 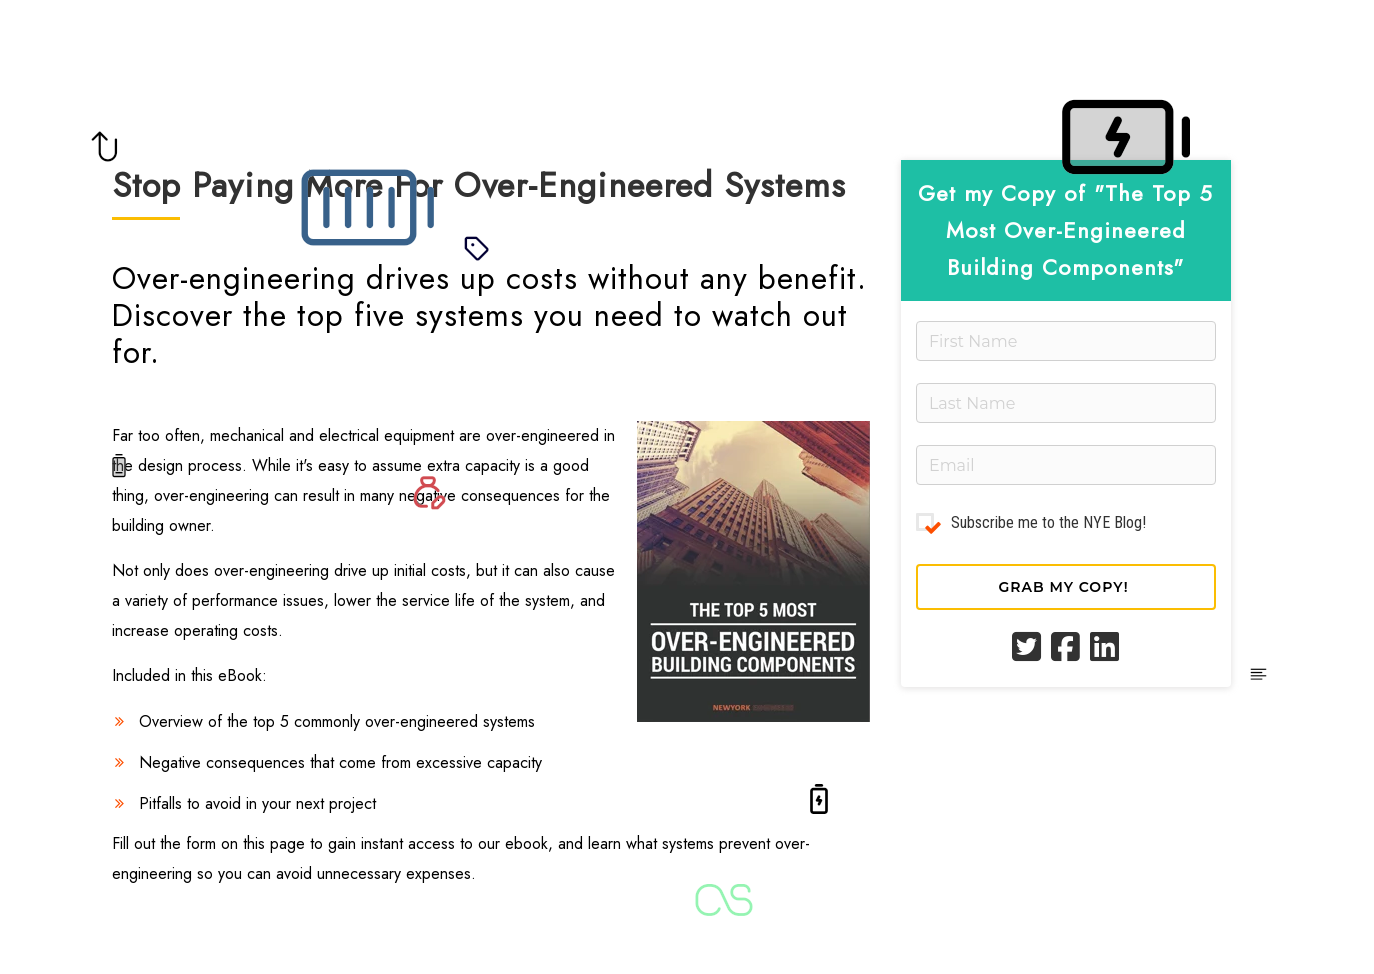 I want to click on indicates device is currently charging, so click(x=819, y=799).